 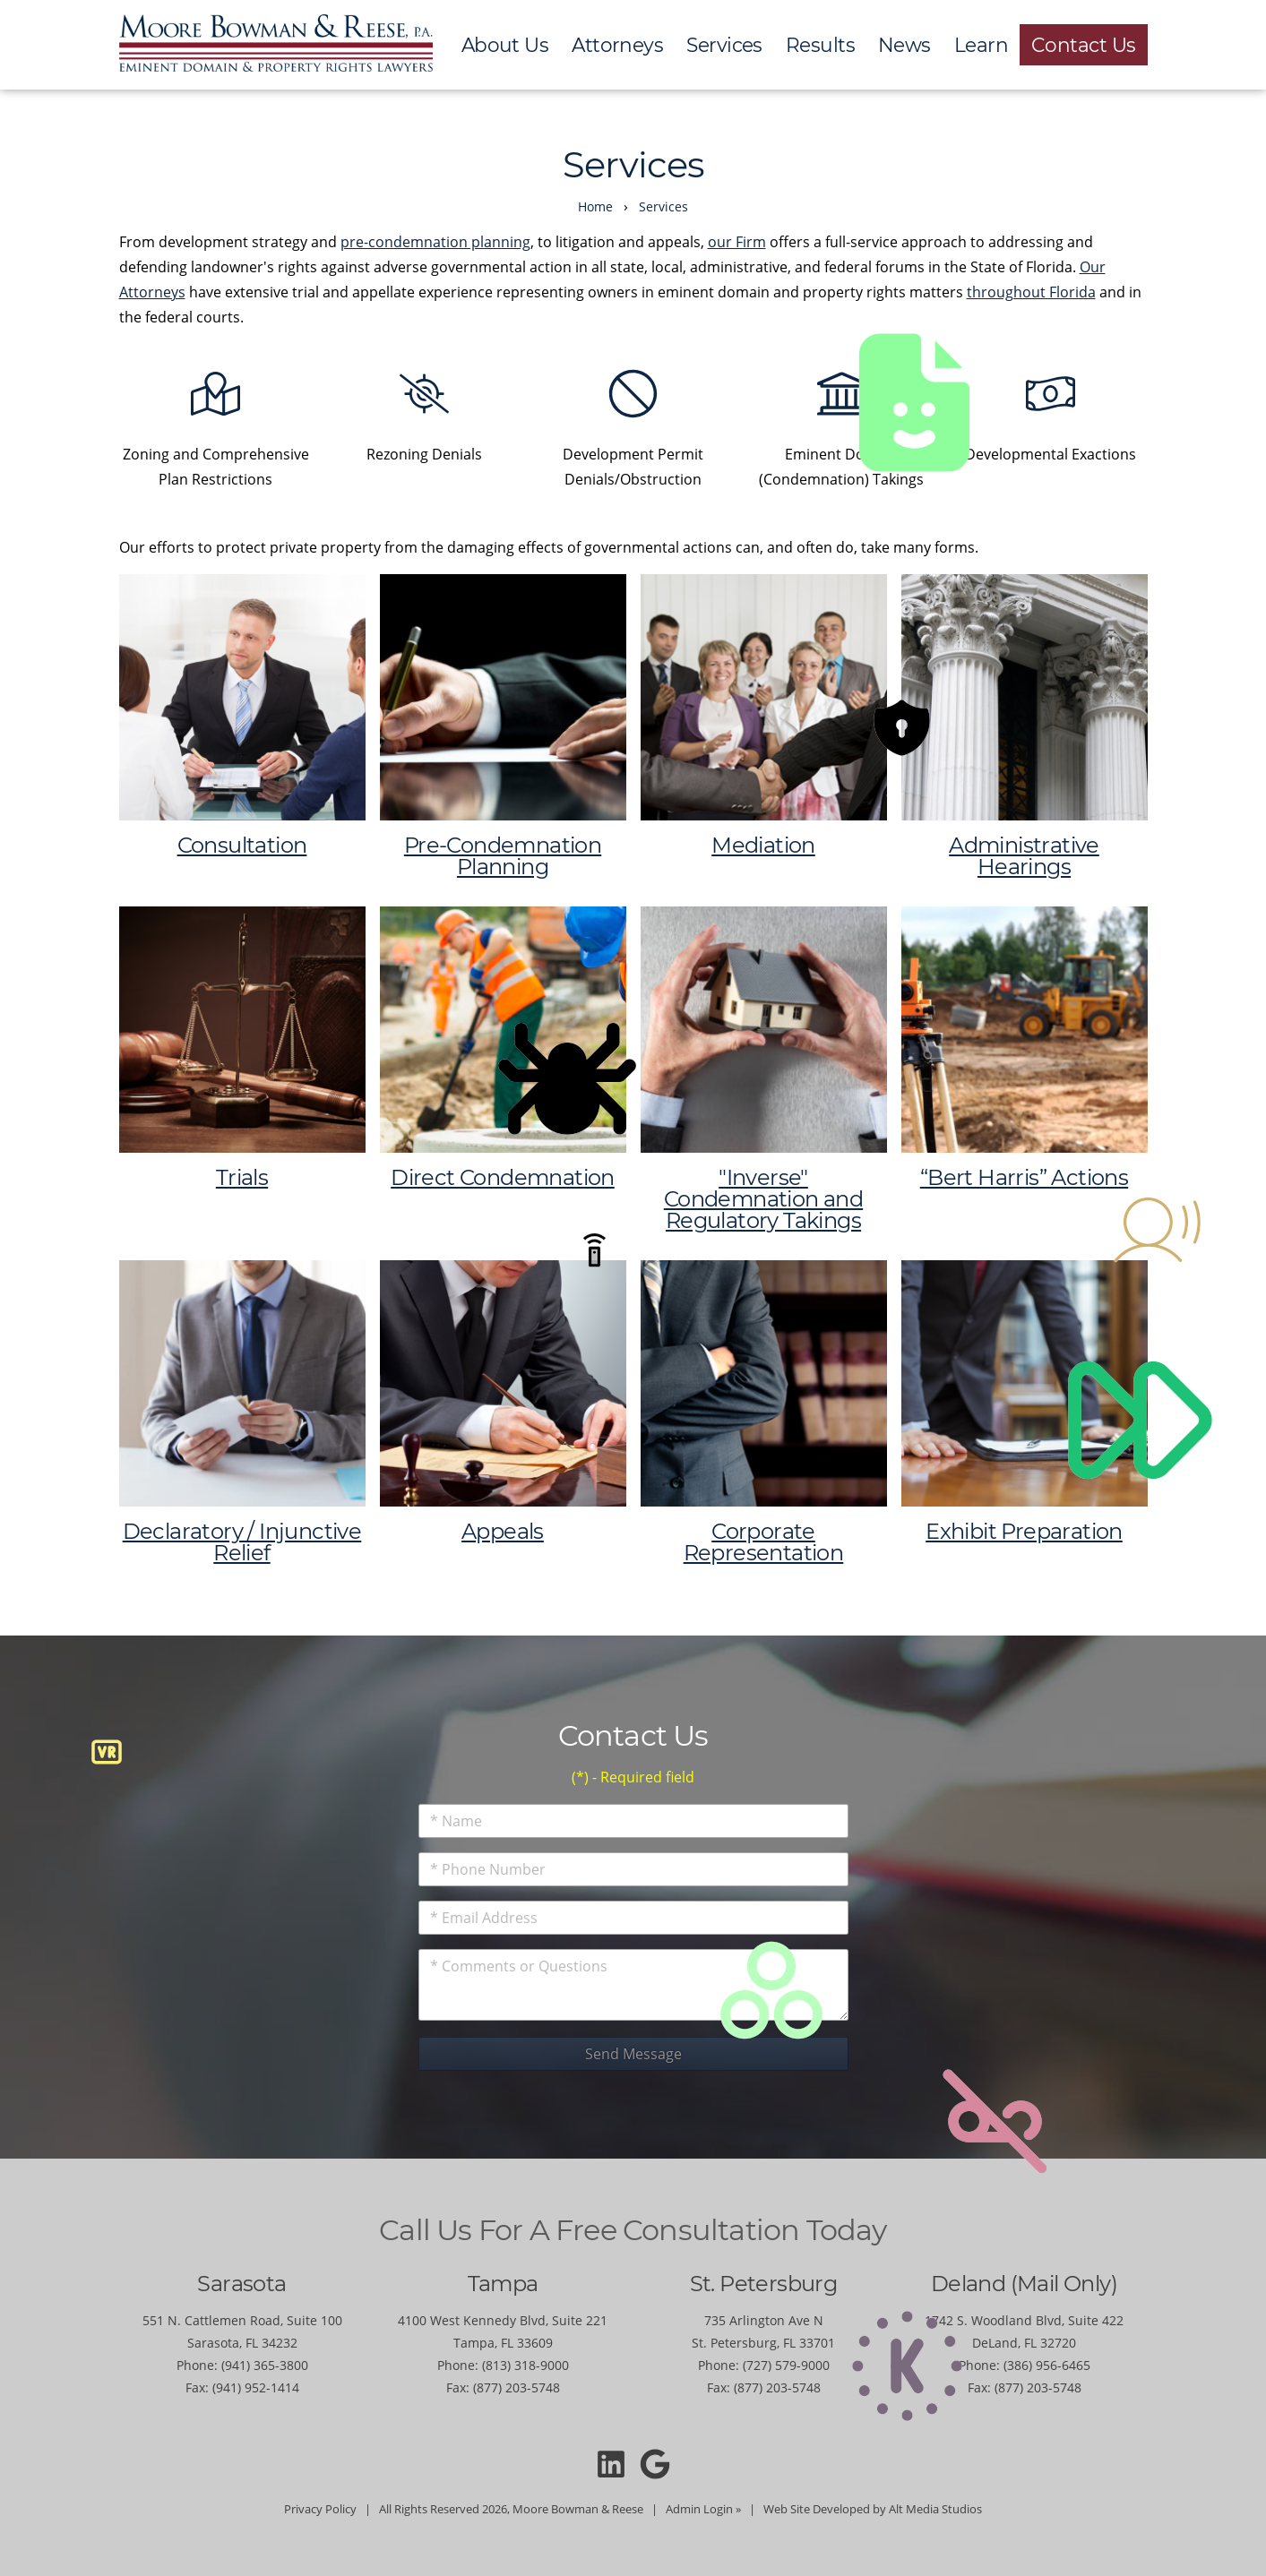 I want to click on view a friendly or positive document, so click(x=914, y=402).